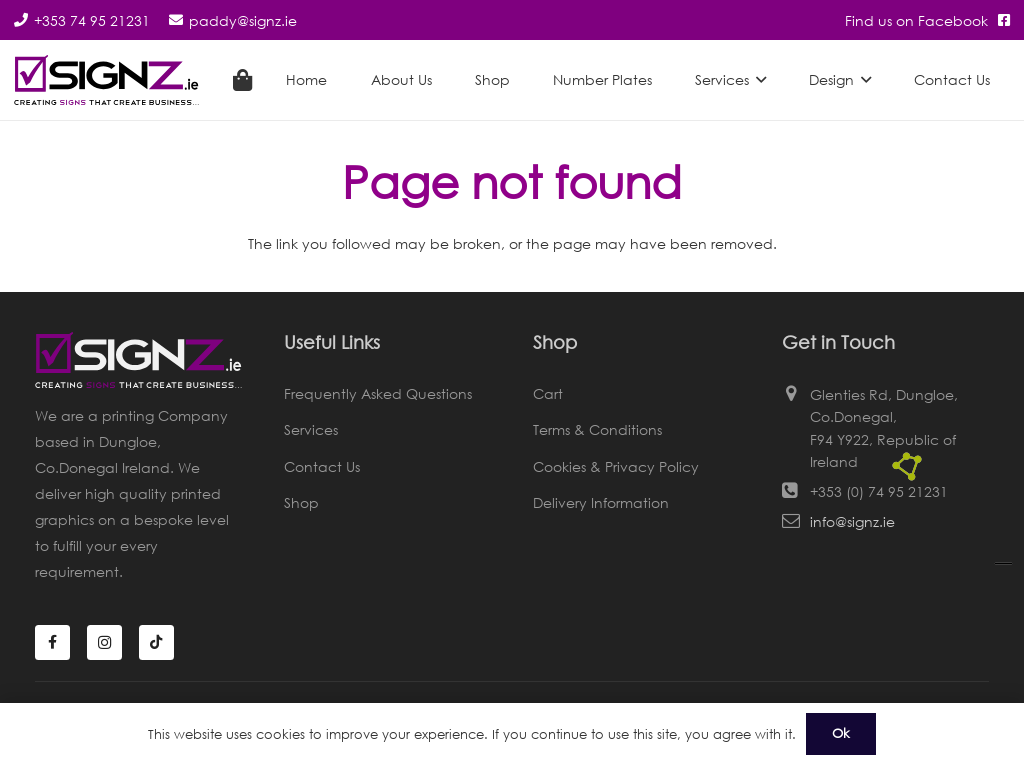 This screenshot has height=765, width=1024. I want to click on create a polygon or shape, so click(907, 466).